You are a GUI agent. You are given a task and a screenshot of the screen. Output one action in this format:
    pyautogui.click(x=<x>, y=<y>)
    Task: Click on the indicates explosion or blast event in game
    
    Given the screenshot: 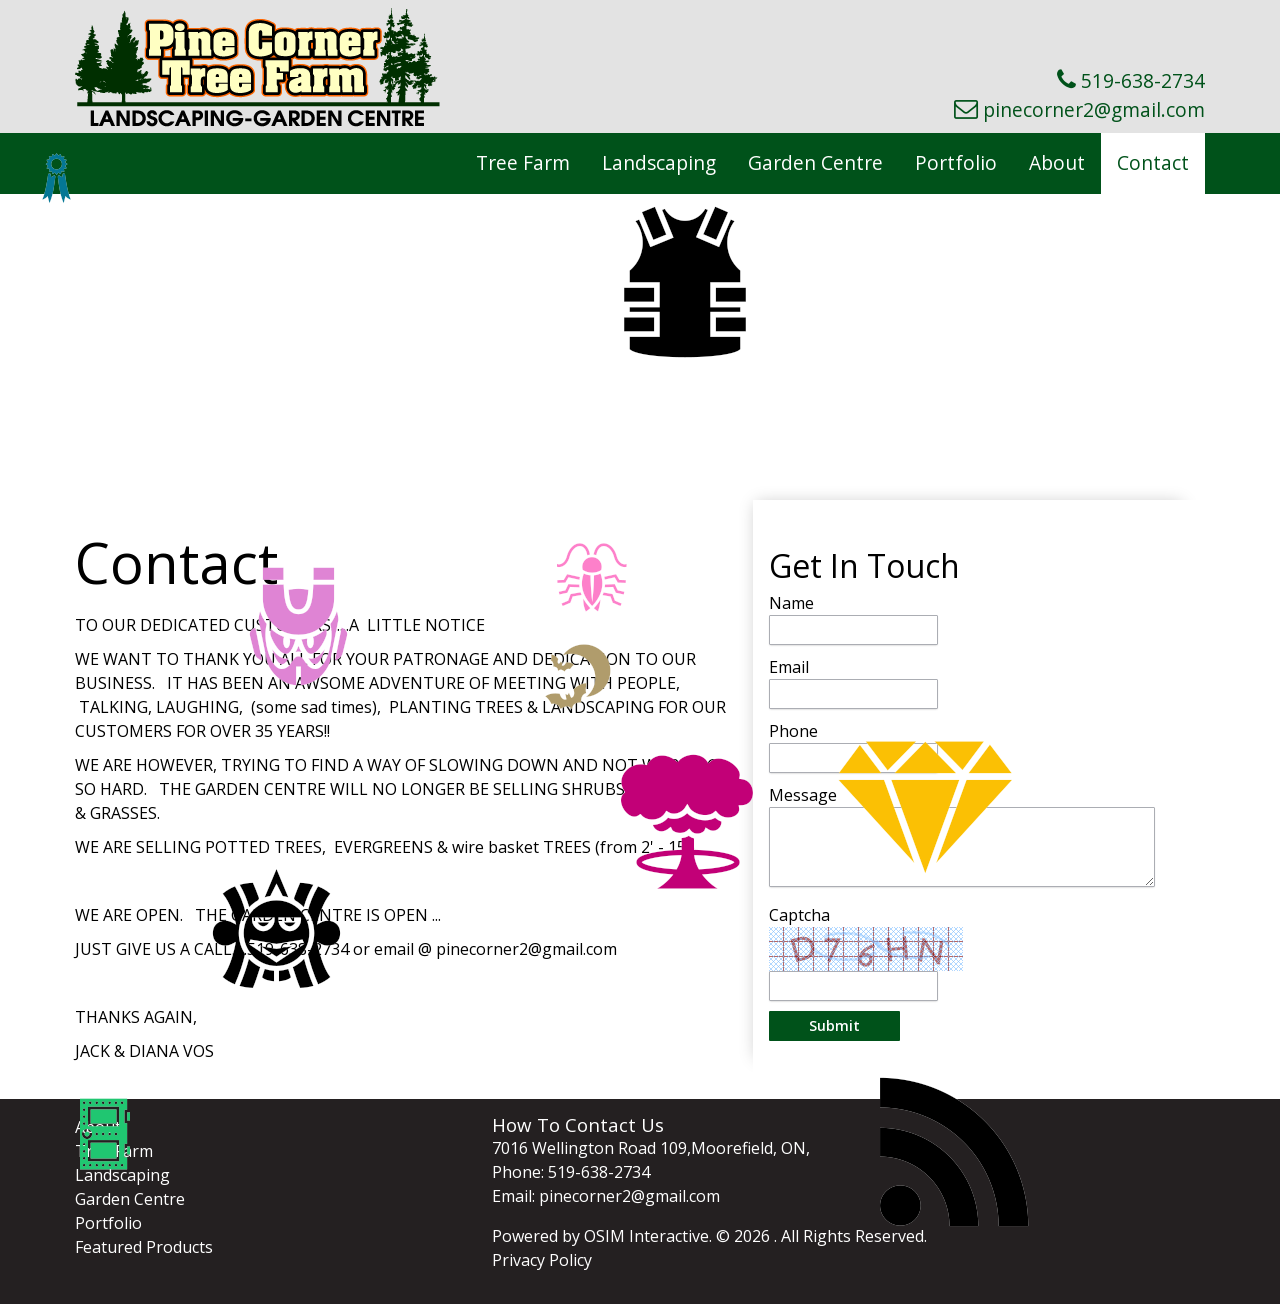 What is the action you would take?
    pyautogui.click(x=687, y=822)
    